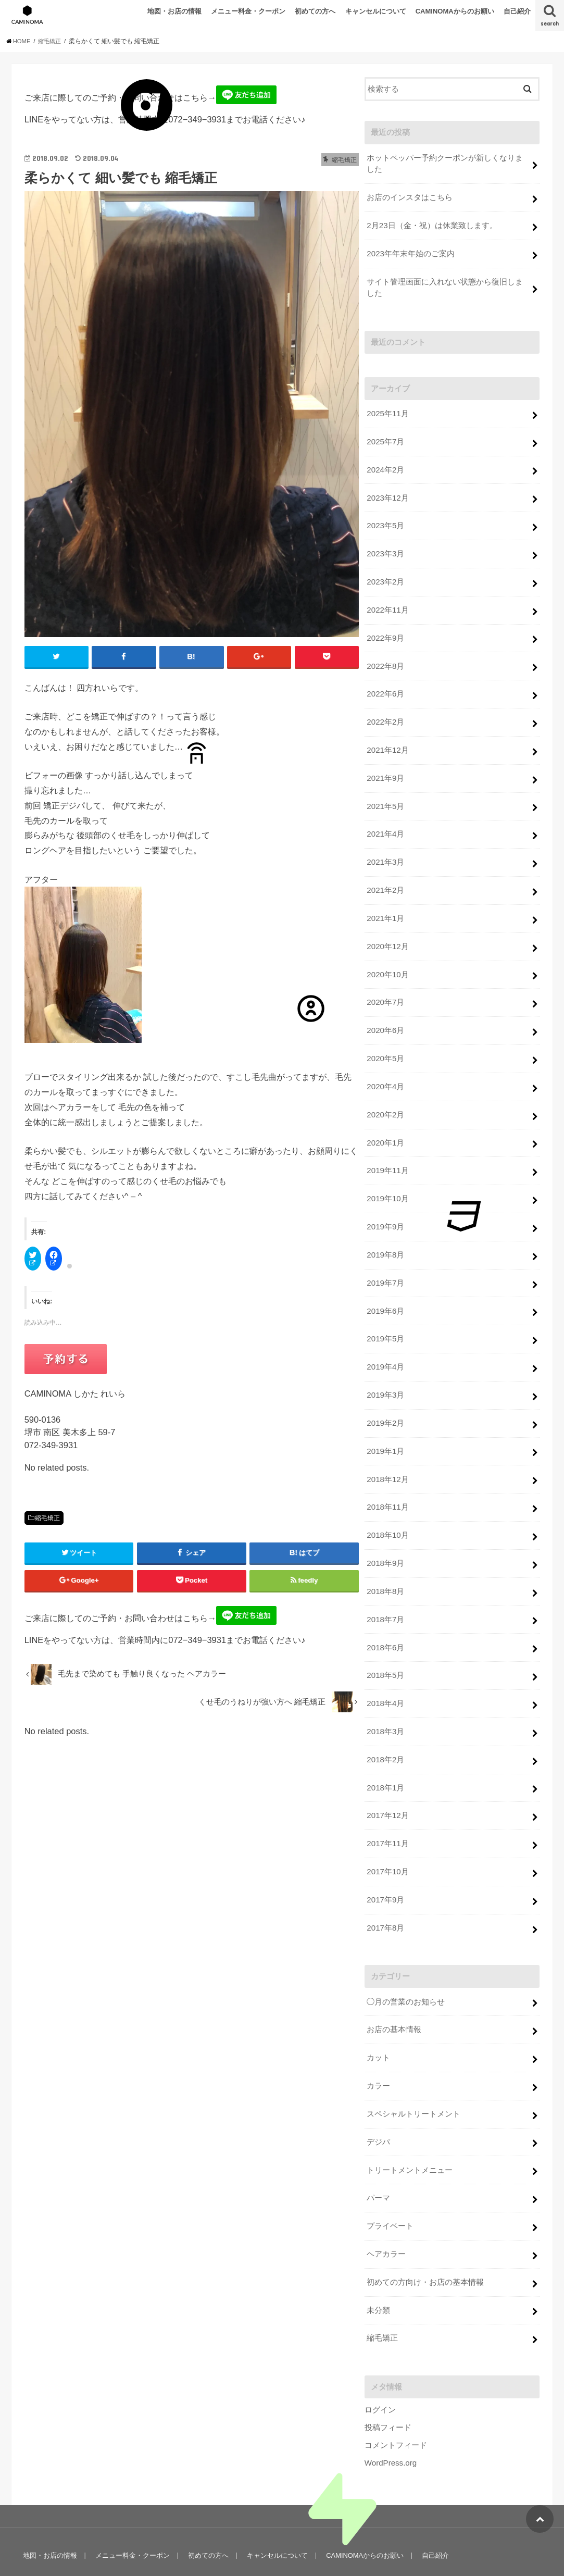 This screenshot has height=2576, width=564. What do you see at coordinates (196, 753) in the screenshot?
I see `control a connected smart device` at bounding box center [196, 753].